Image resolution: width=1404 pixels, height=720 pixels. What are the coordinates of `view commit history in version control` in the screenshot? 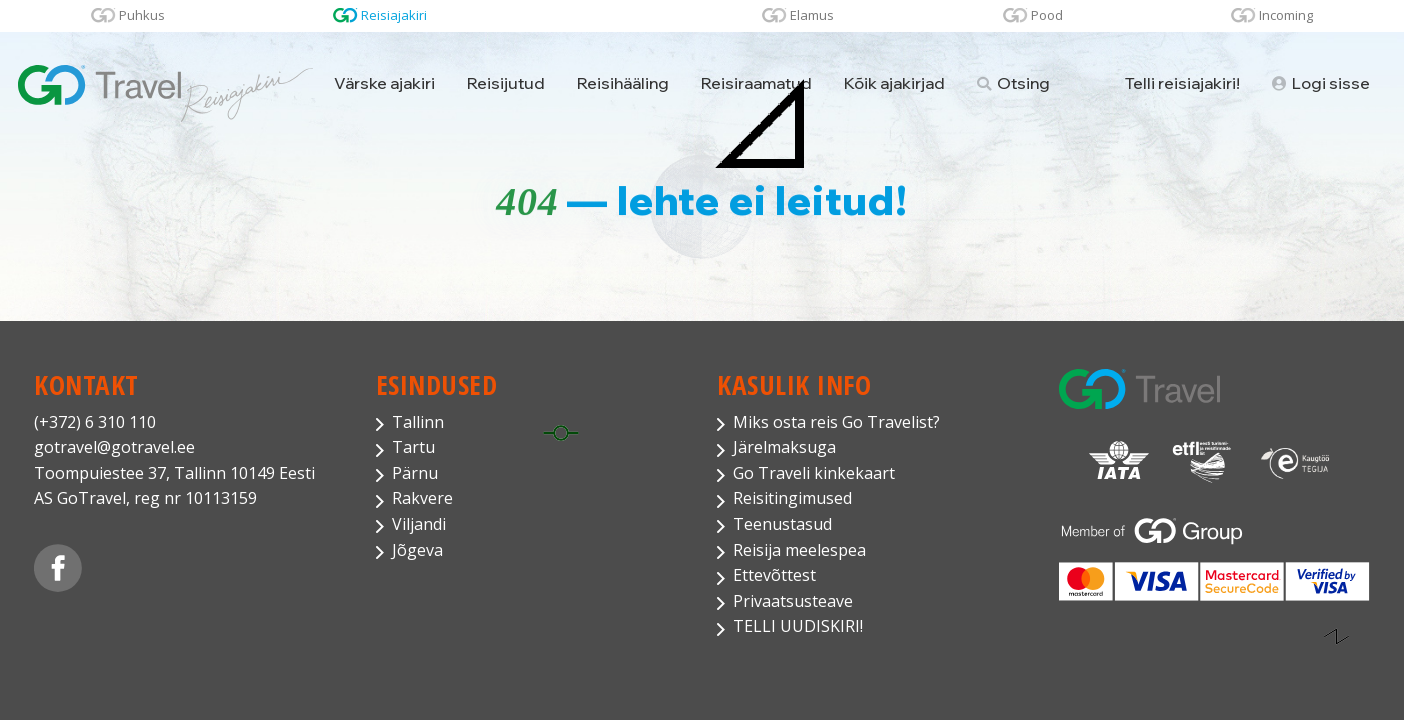 It's located at (561, 433).